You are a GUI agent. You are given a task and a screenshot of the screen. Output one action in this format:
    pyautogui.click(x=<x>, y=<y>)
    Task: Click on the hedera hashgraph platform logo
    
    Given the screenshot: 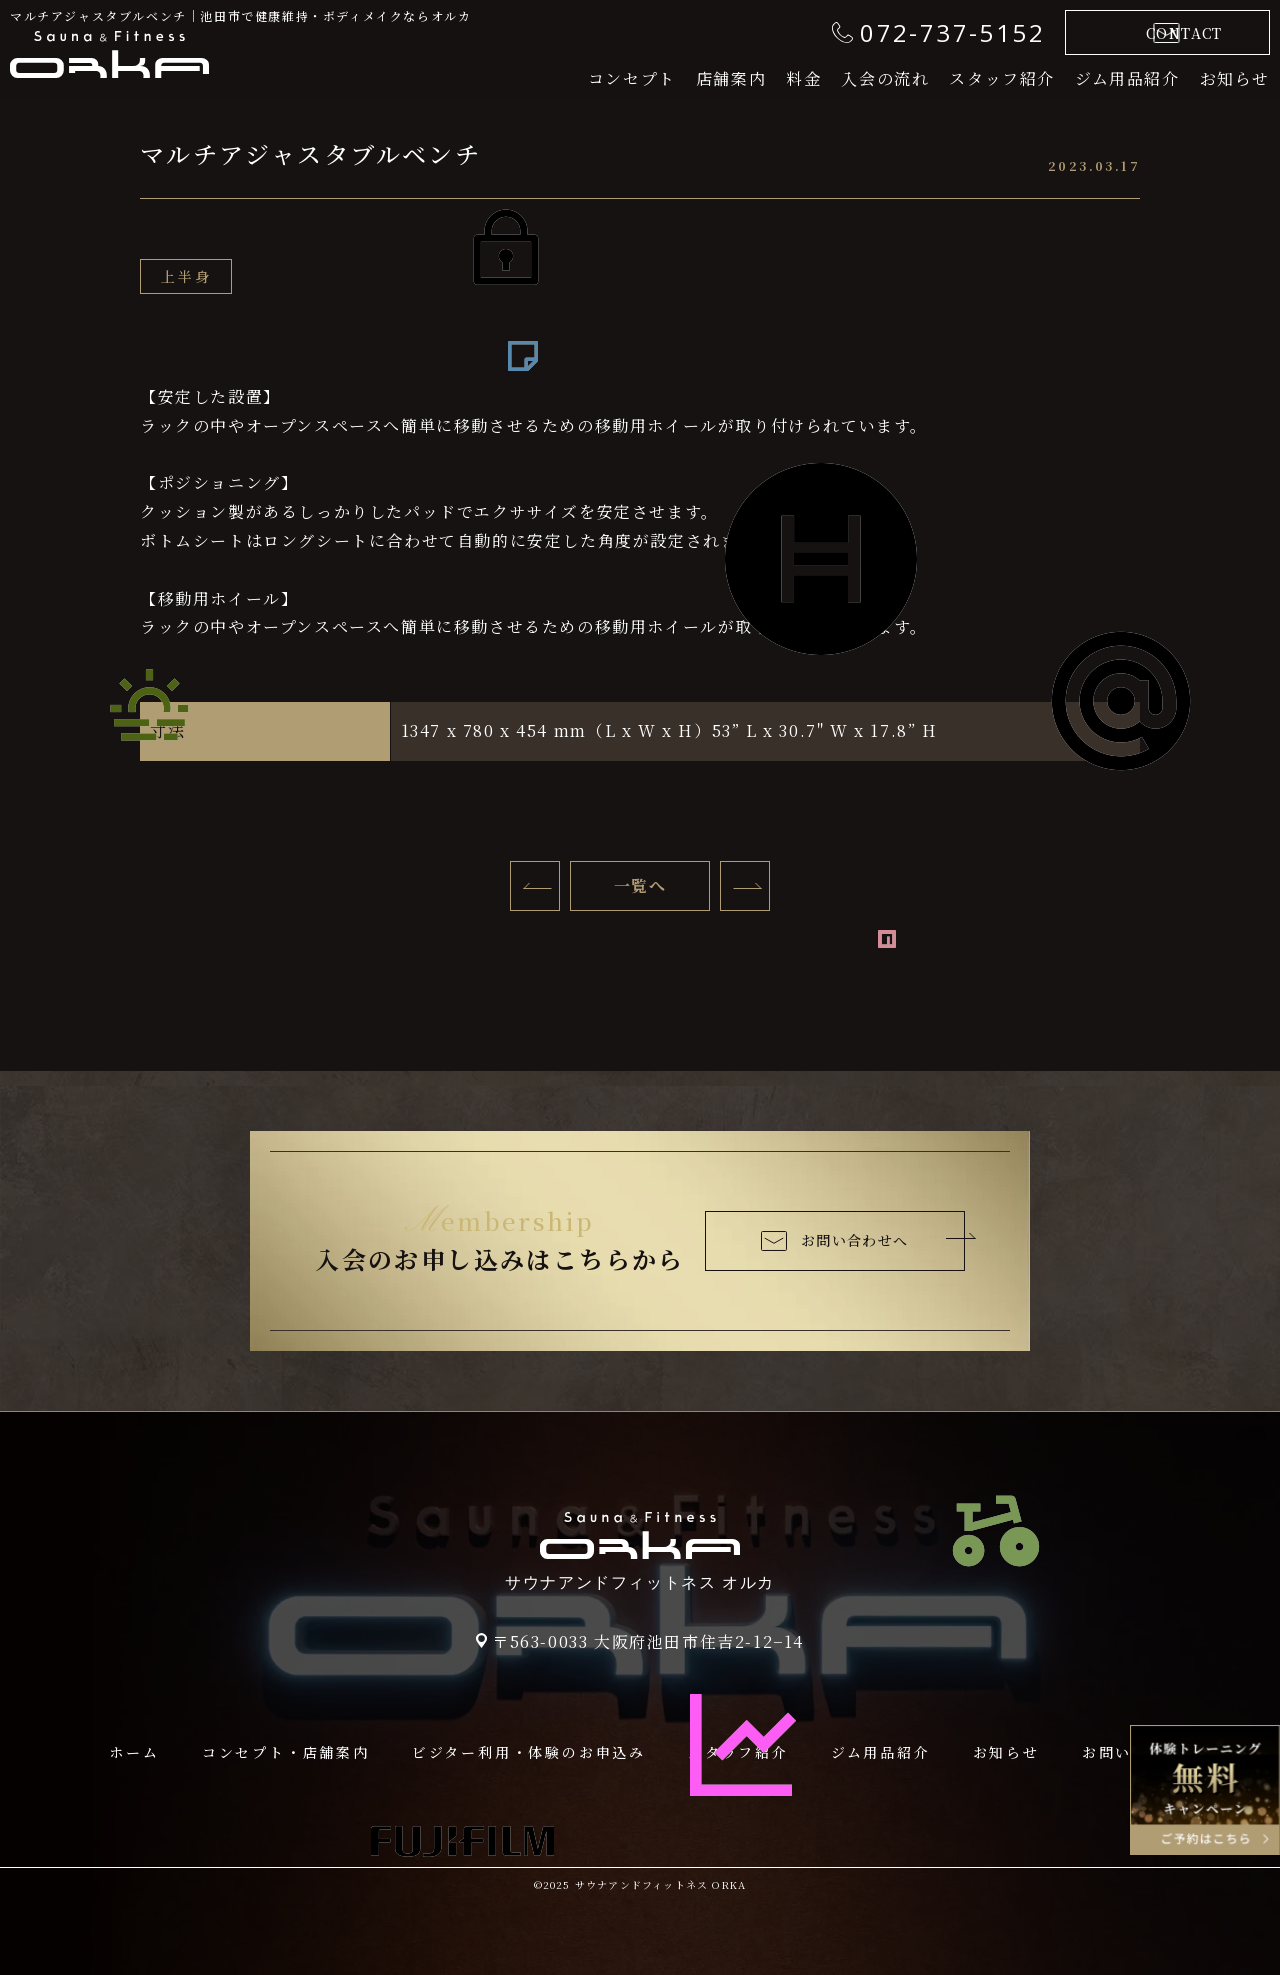 What is the action you would take?
    pyautogui.click(x=821, y=559)
    